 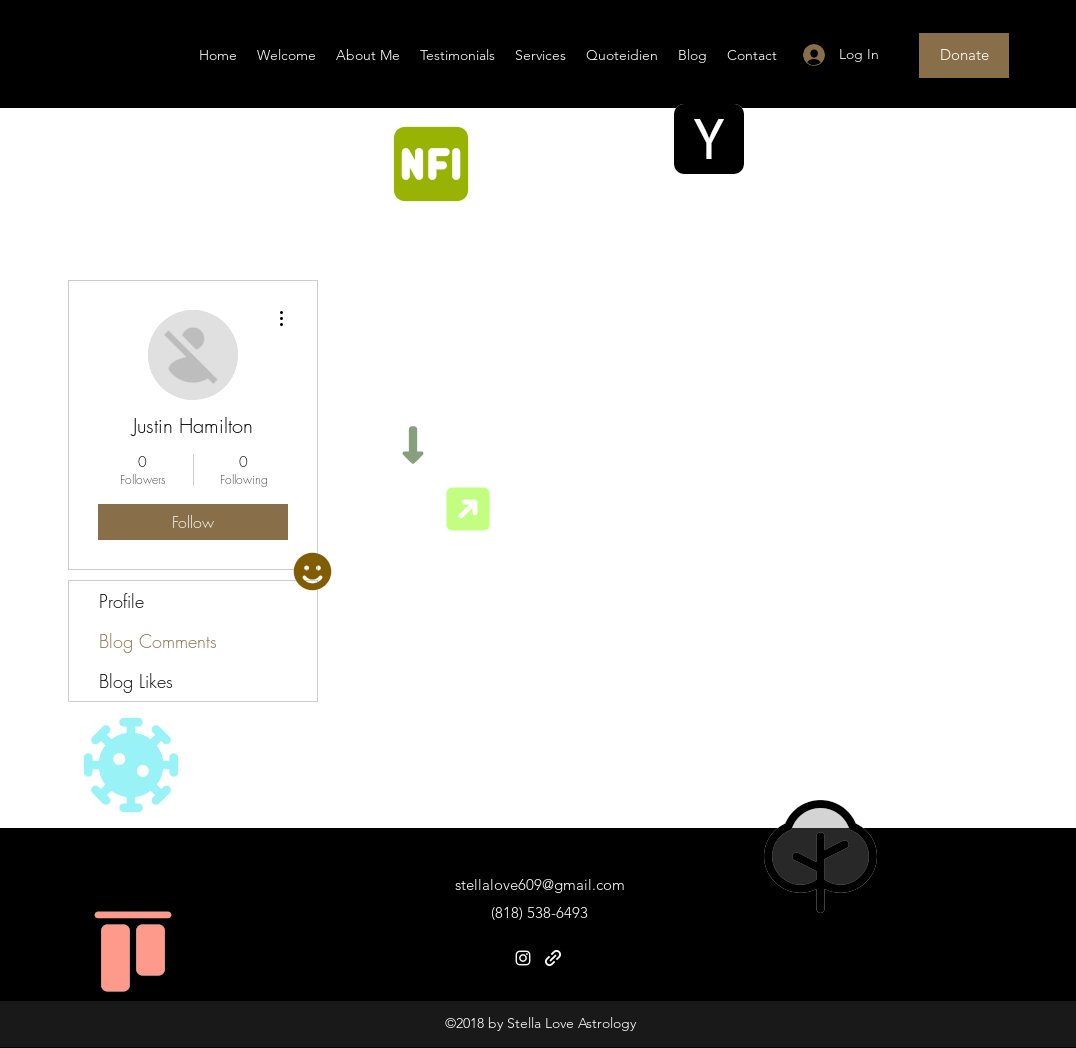 I want to click on indicates covid-19 related information or resources, so click(x=131, y=765).